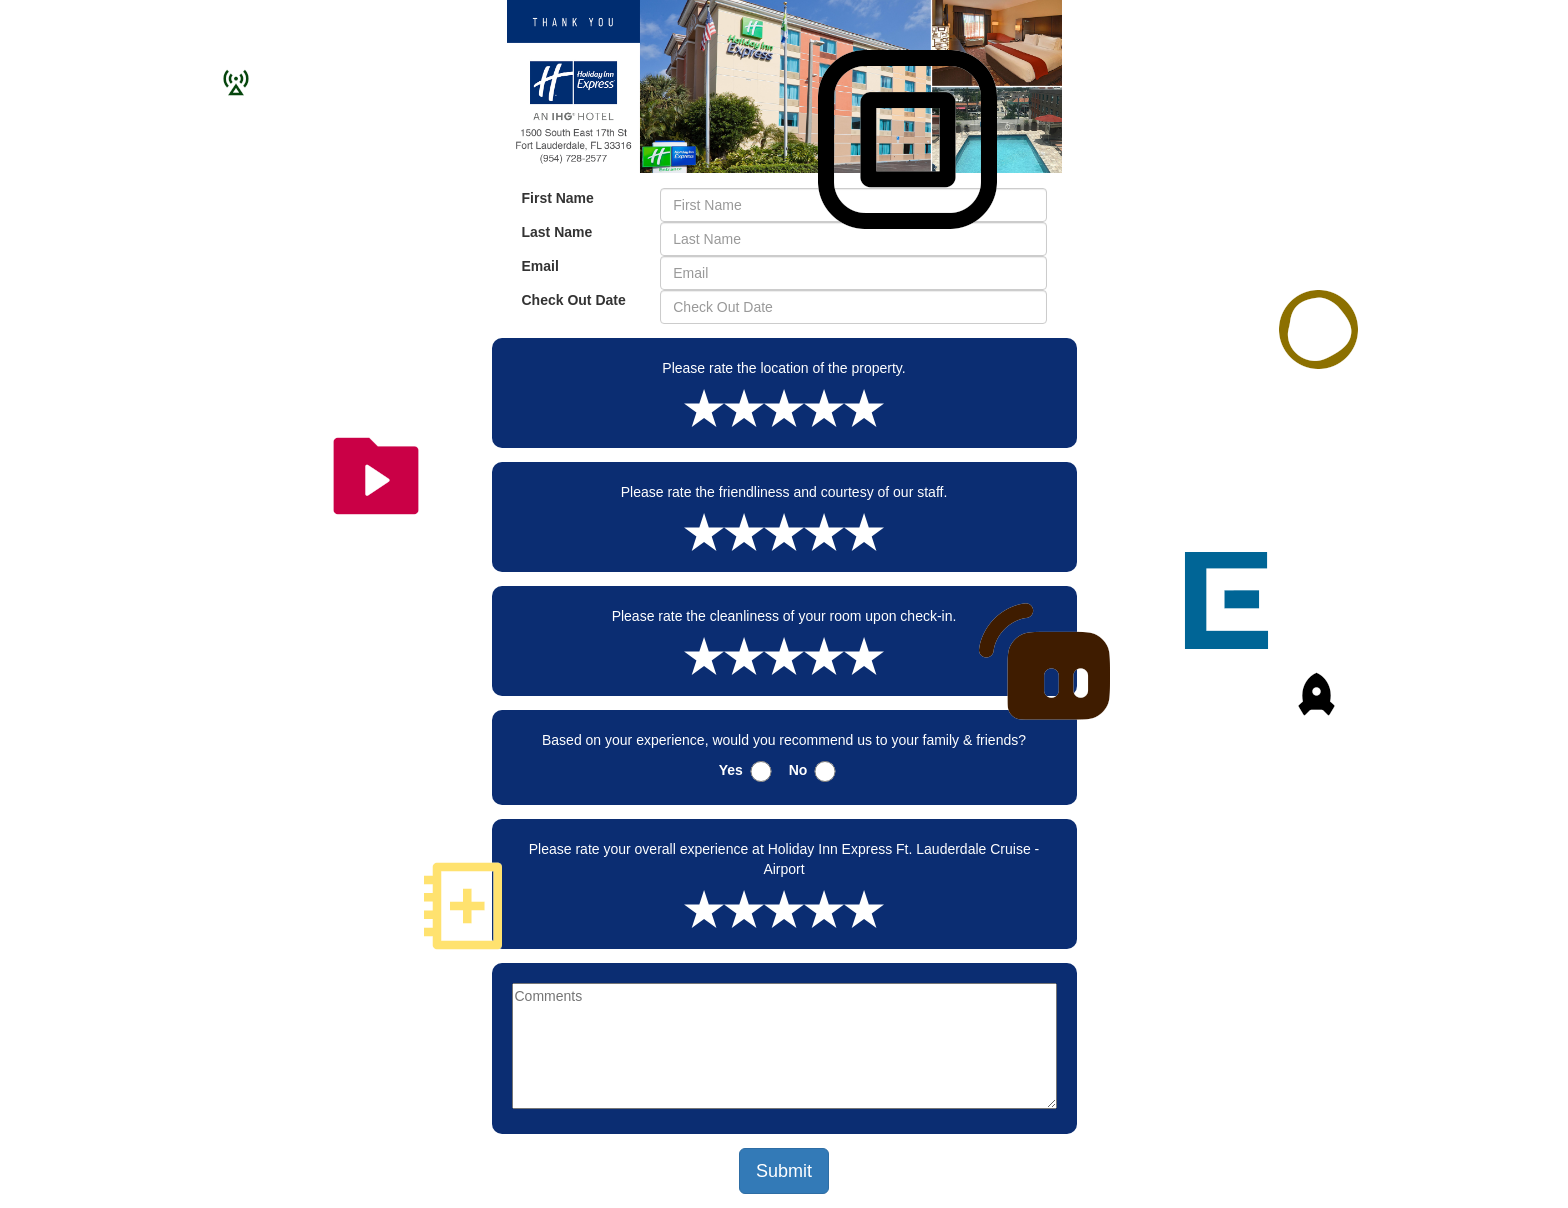 The width and height of the screenshot is (1568, 1208). Describe the element at coordinates (376, 476) in the screenshot. I see `open video folder` at that location.